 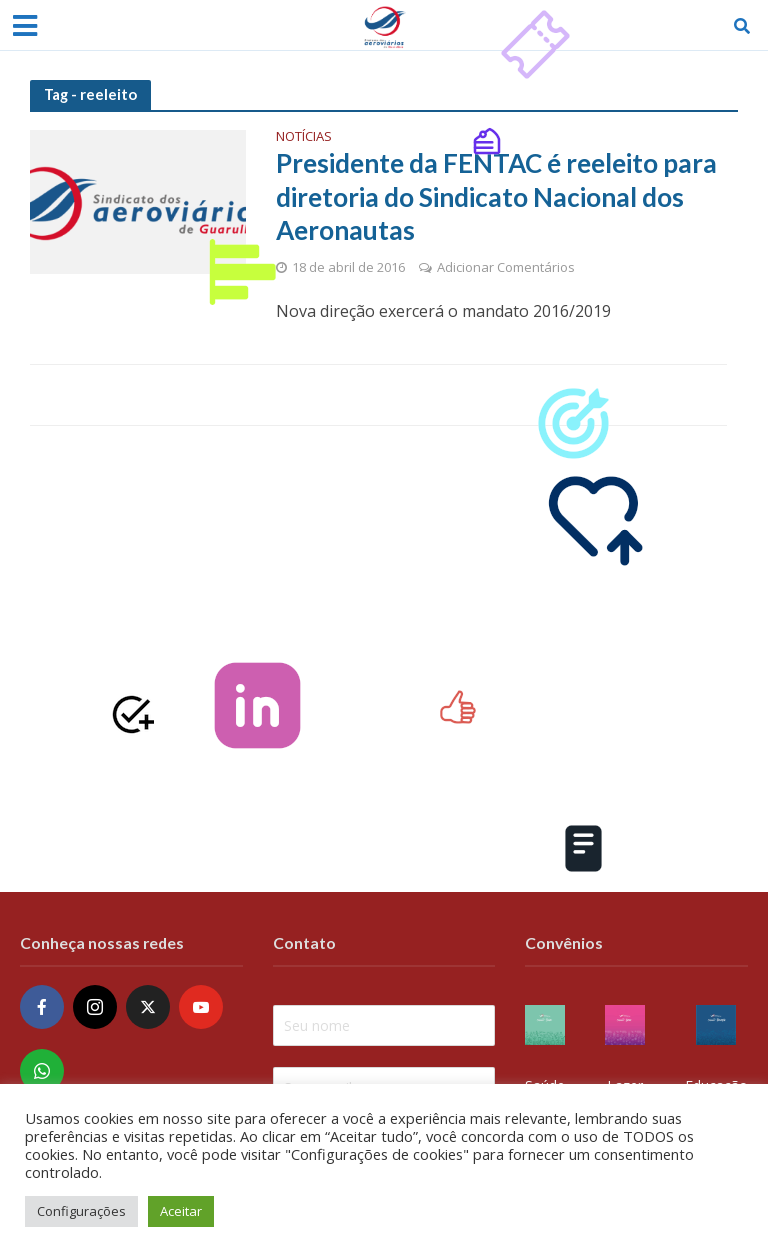 I want to click on view project goals or milestones, so click(x=573, y=423).